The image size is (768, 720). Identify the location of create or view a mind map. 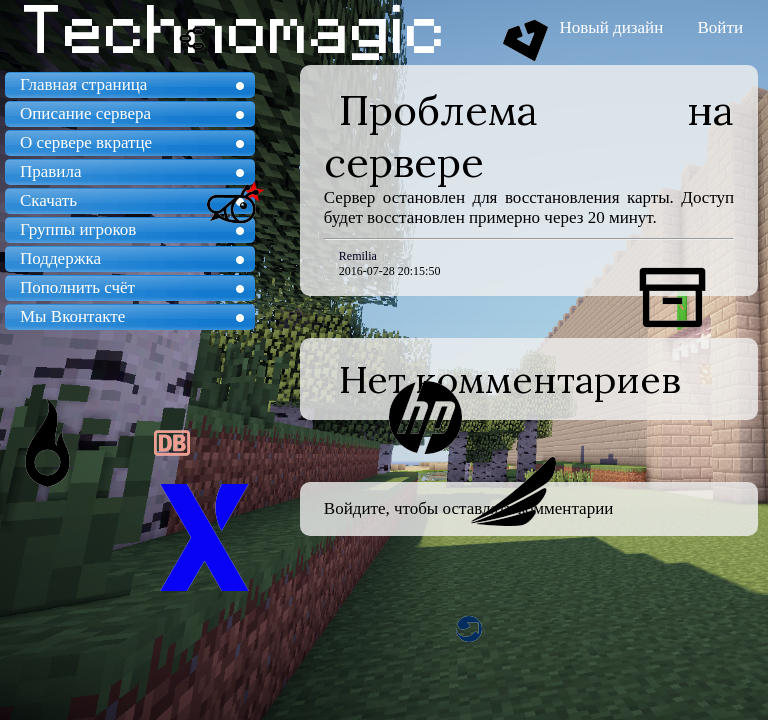
(192, 38).